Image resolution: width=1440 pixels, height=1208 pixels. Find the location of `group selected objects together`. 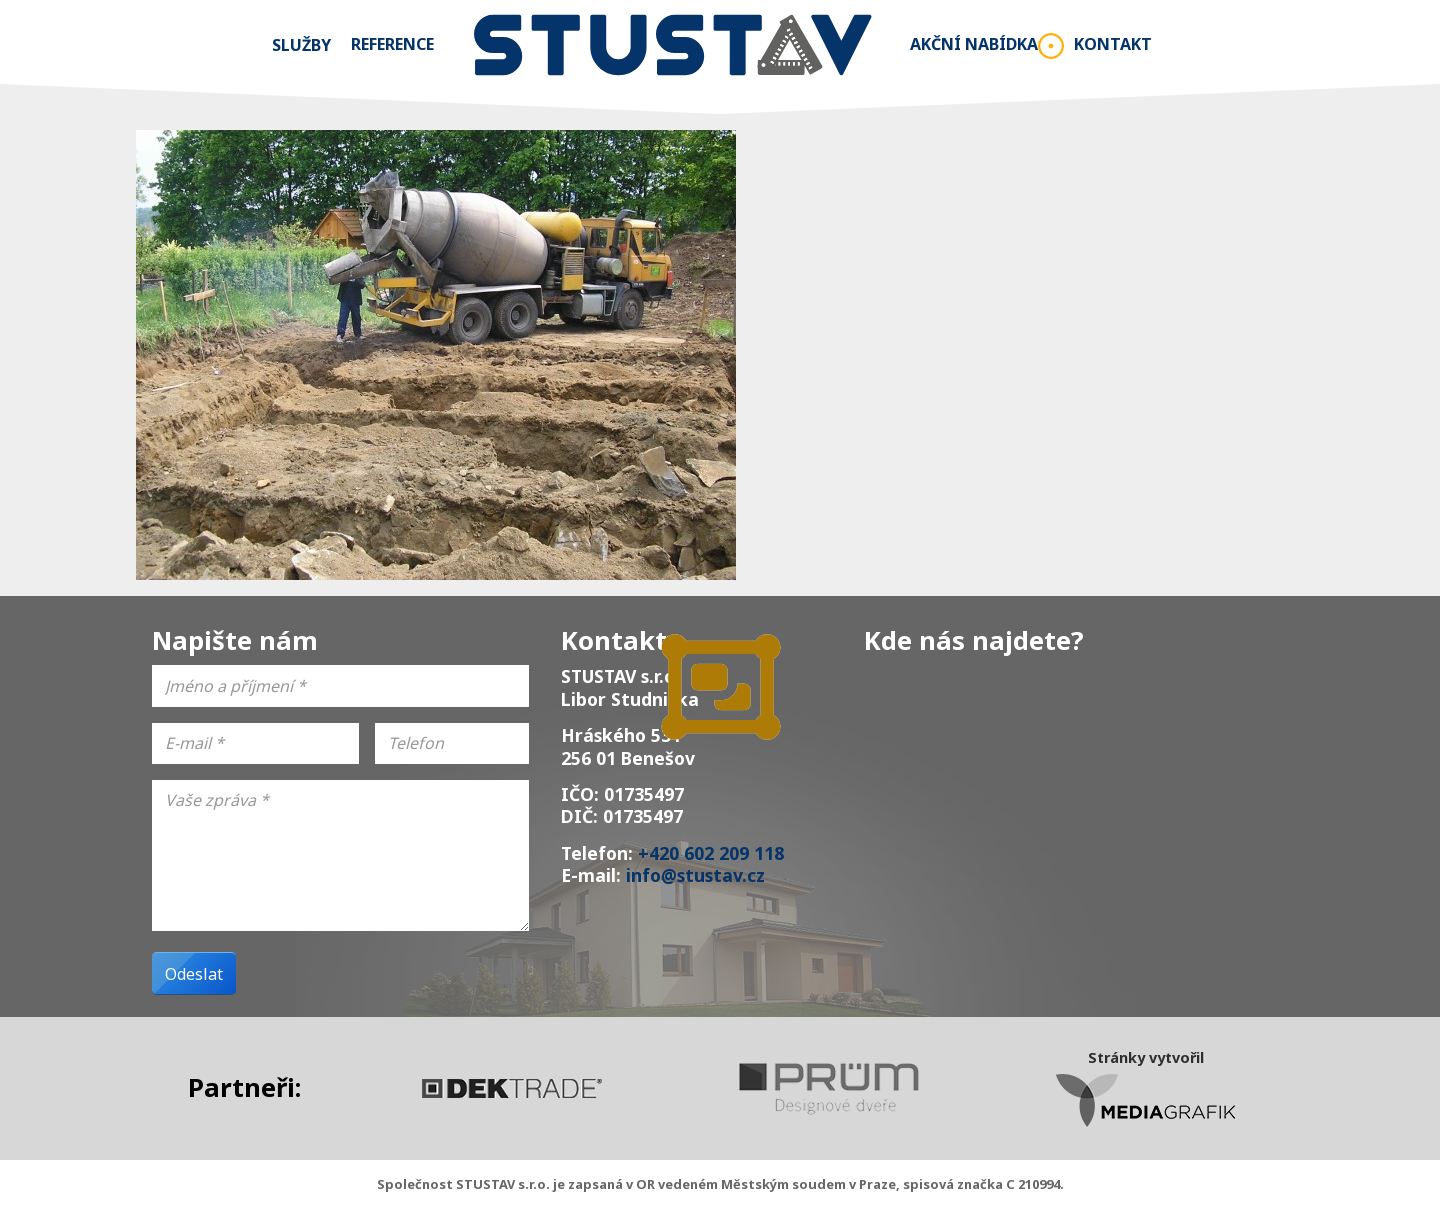

group selected objects together is located at coordinates (721, 687).